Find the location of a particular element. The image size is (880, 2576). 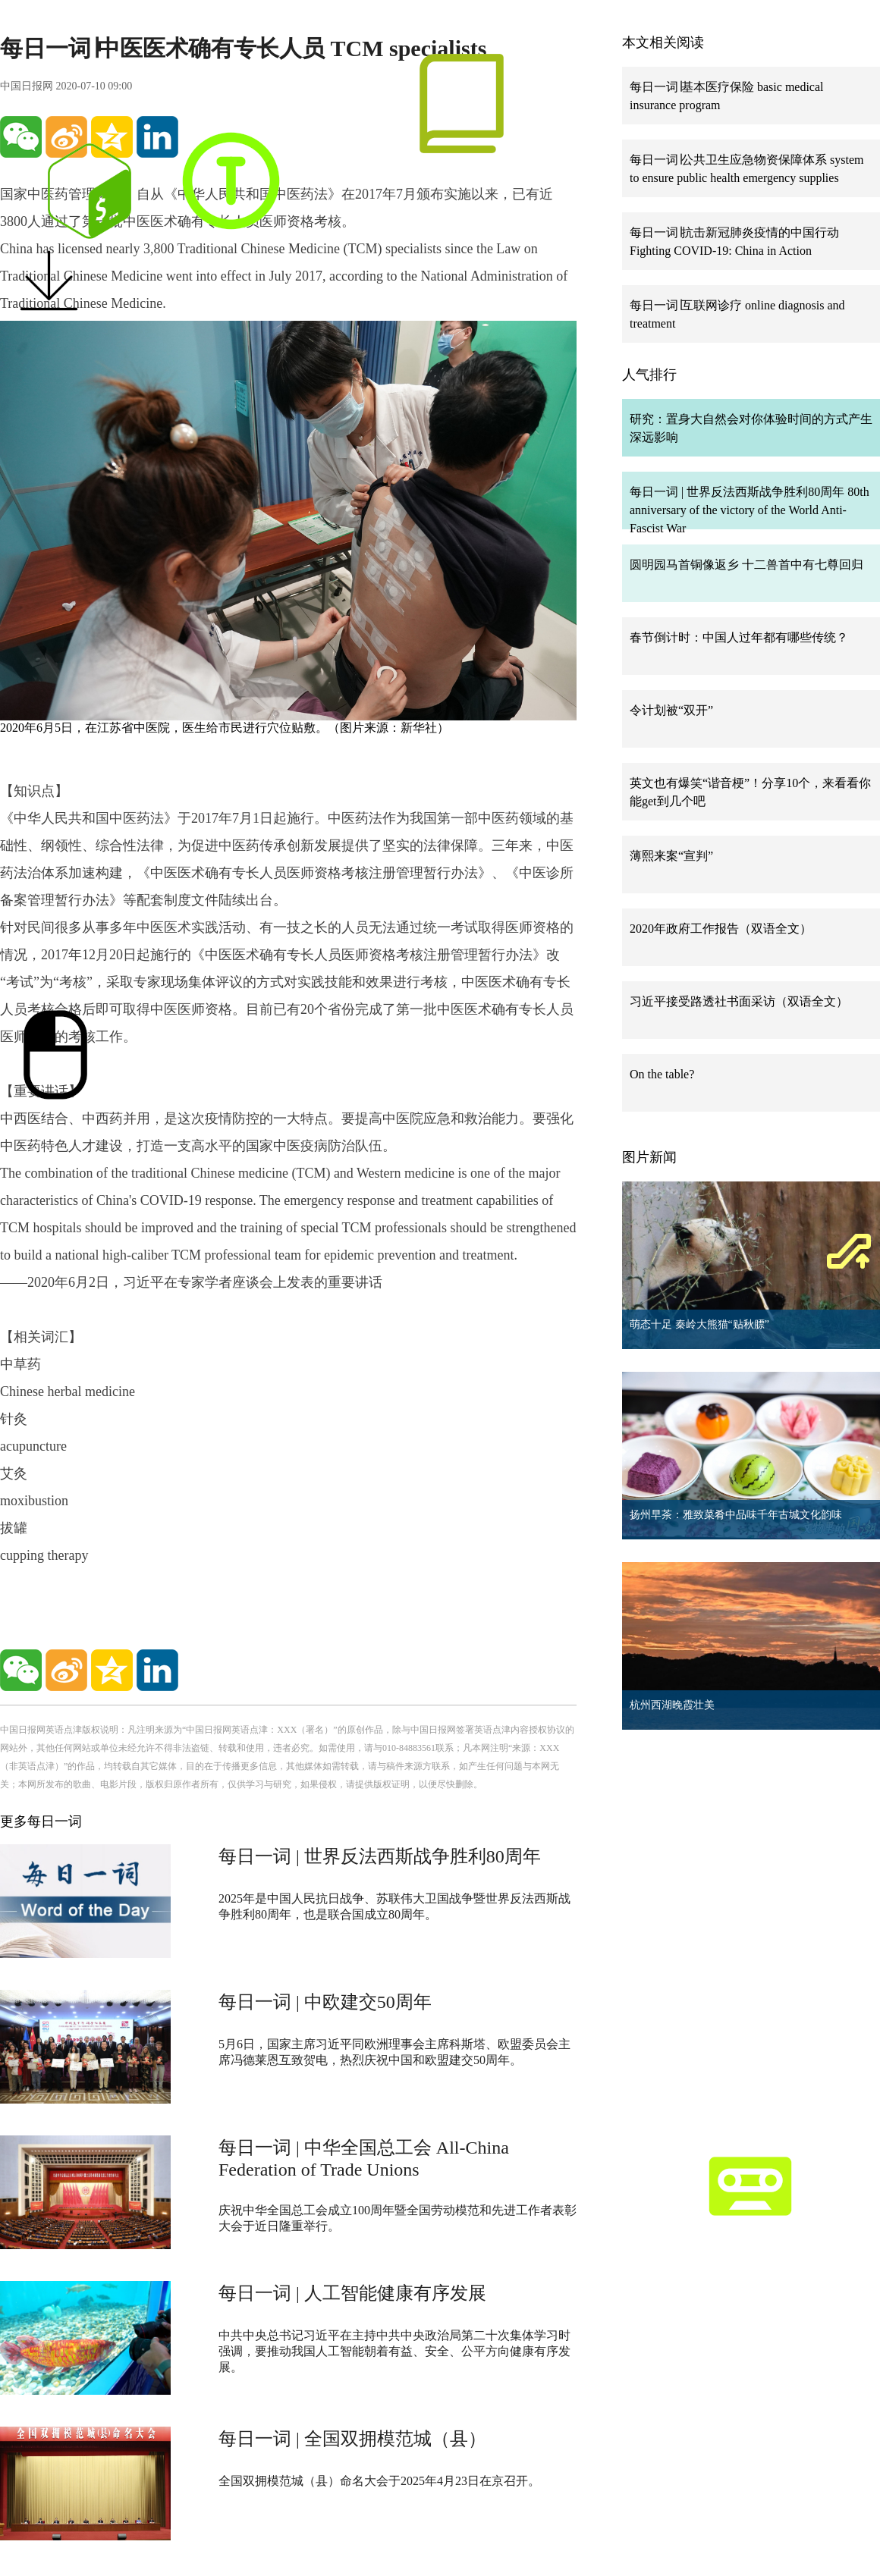

indicates escalator going up is located at coordinates (849, 1251).